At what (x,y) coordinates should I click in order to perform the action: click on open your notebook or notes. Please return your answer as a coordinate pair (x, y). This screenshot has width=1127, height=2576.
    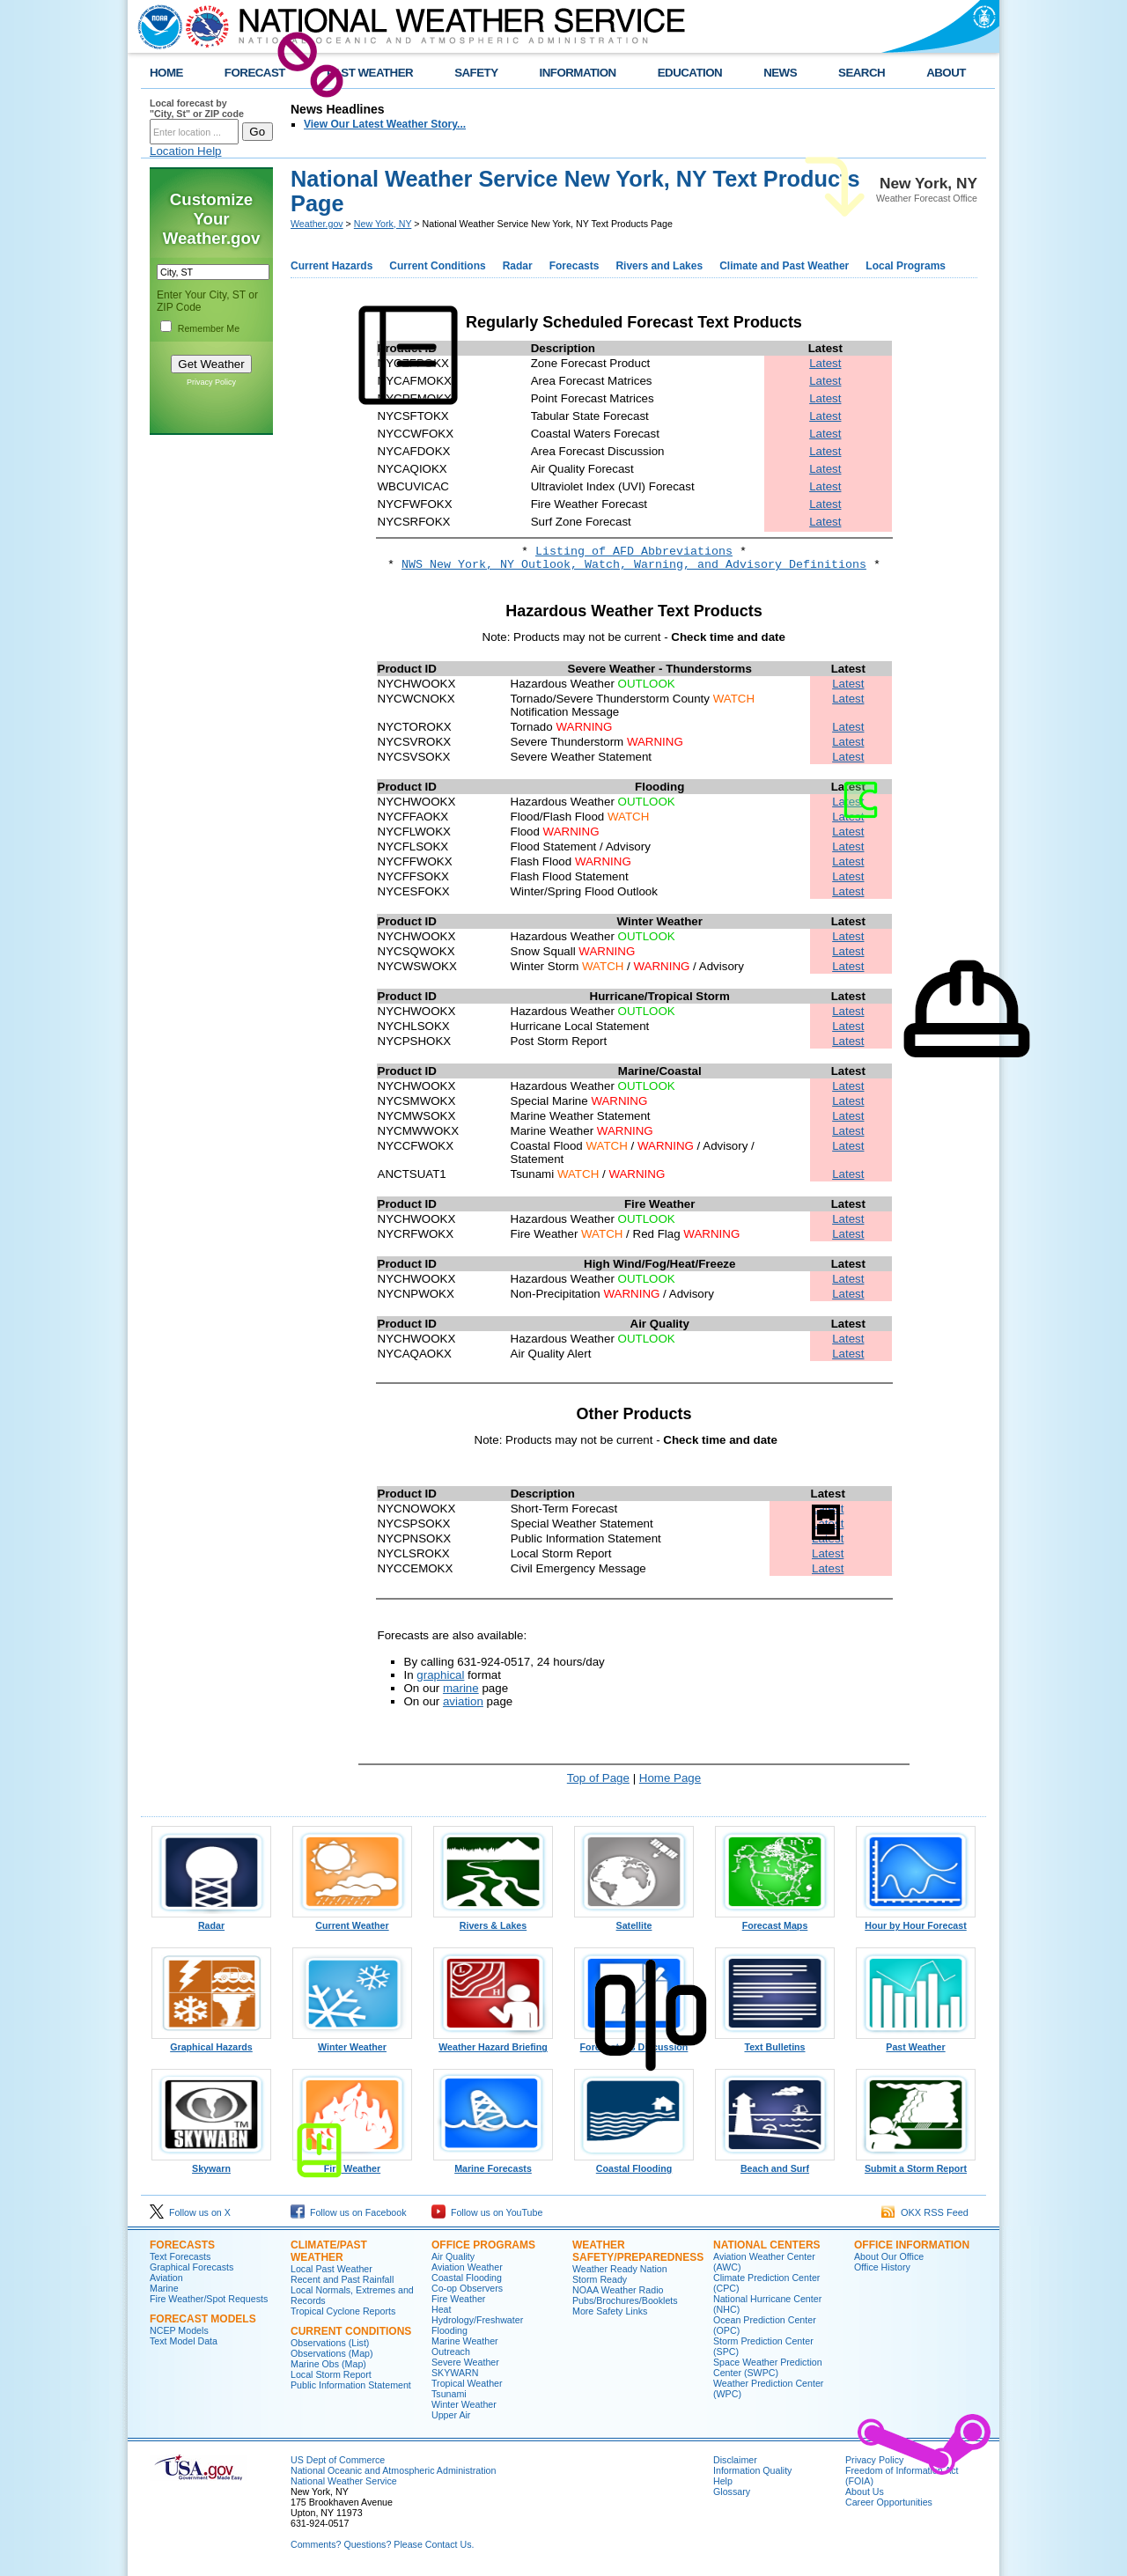
    Looking at the image, I should click on (408, 355).